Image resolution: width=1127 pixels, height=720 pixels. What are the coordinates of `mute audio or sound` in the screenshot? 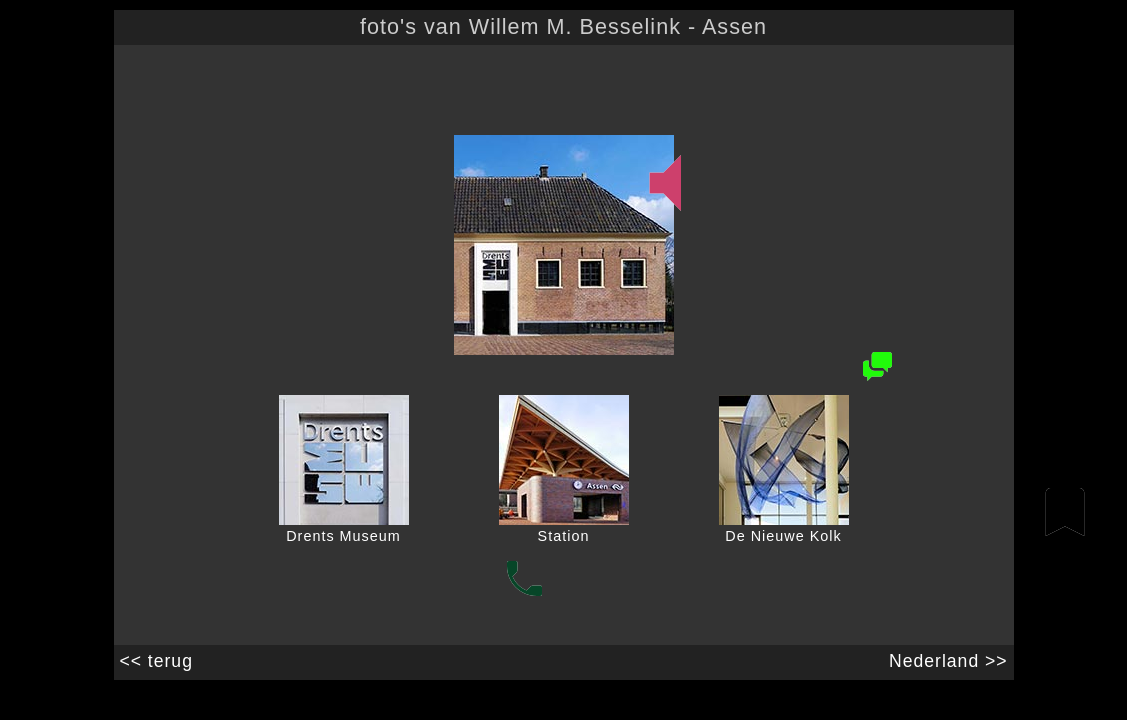 It's located at (667, 183).